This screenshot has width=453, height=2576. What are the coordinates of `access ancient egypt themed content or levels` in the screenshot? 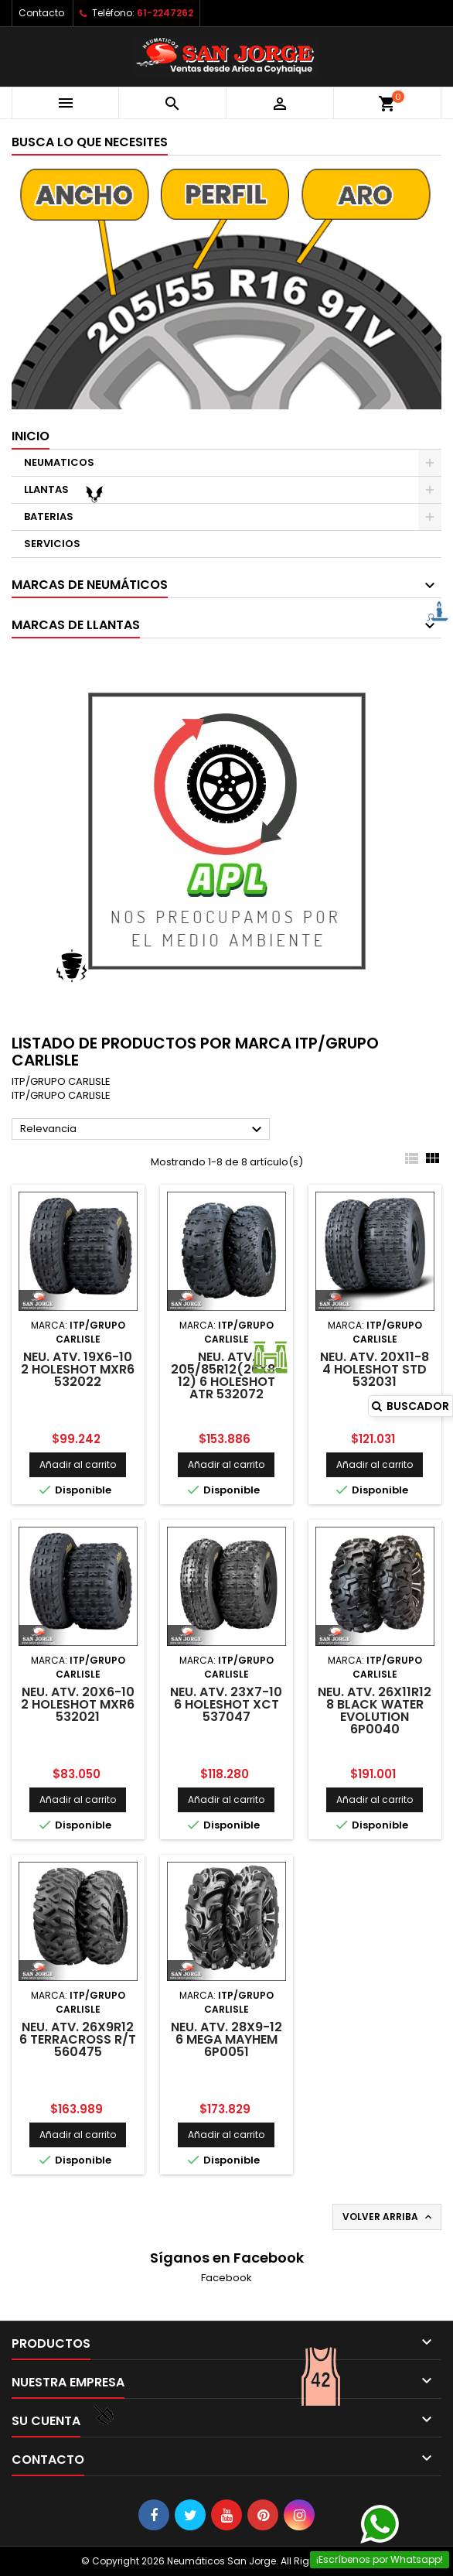 It's located at (270, 1356).